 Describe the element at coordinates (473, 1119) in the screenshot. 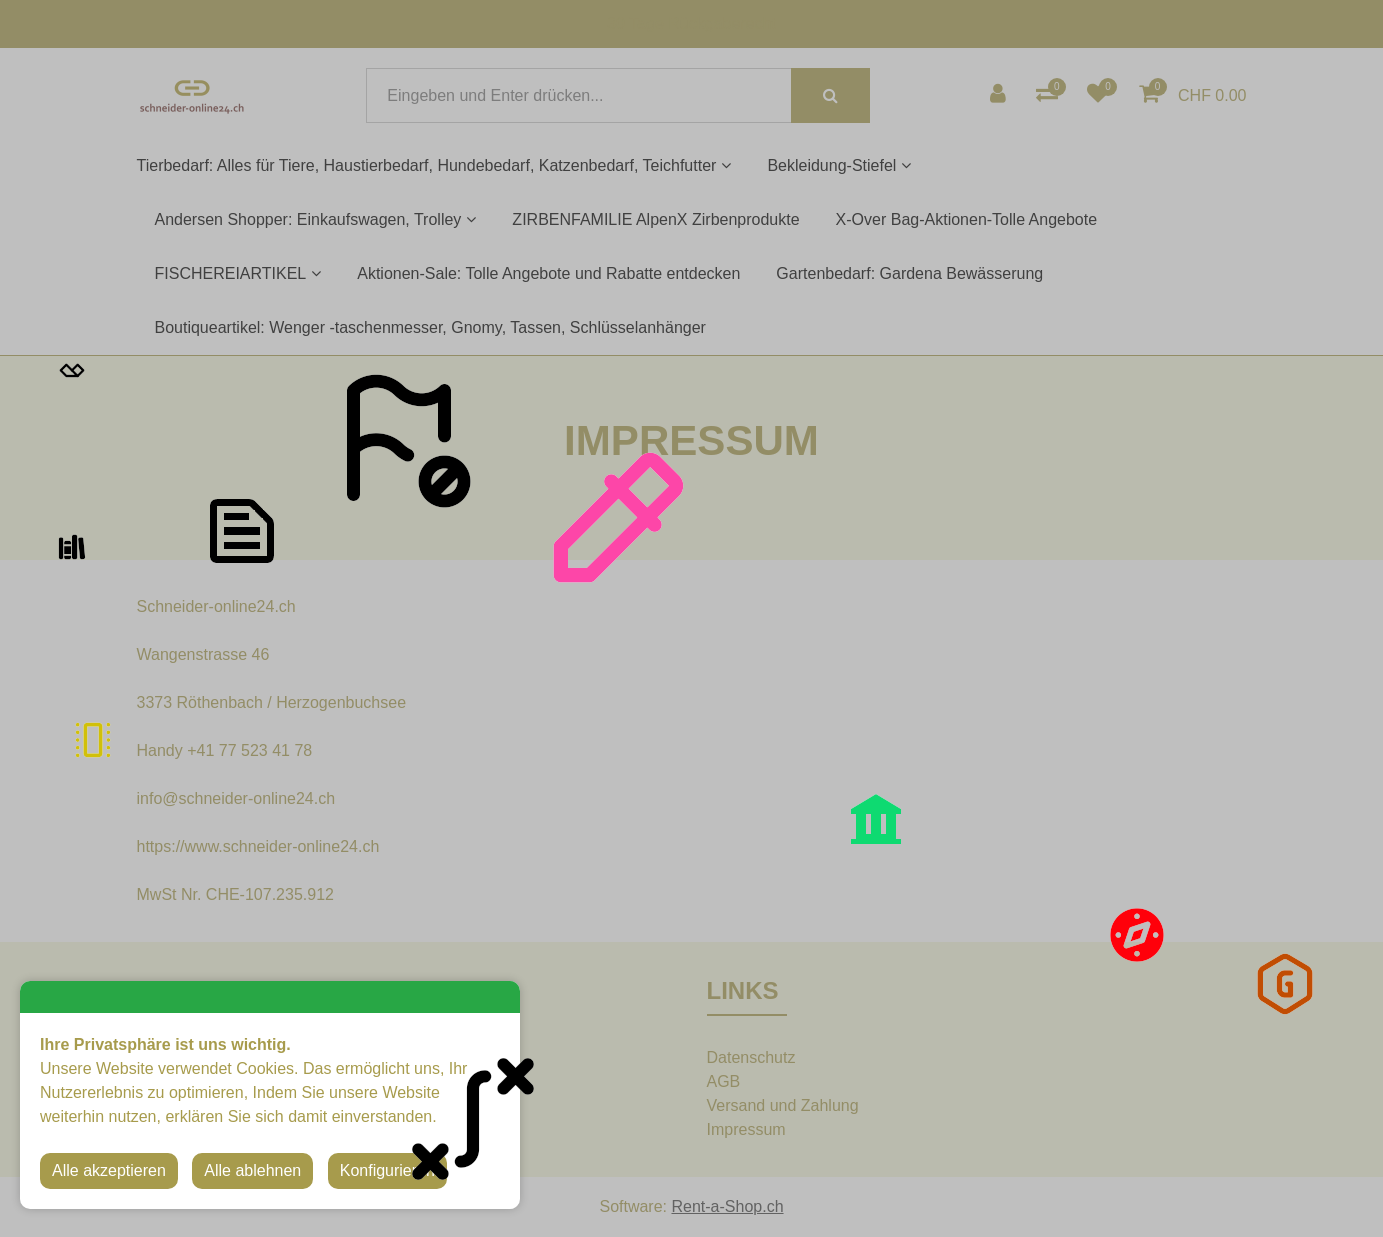

I see `cancel or remove a route` at that location.